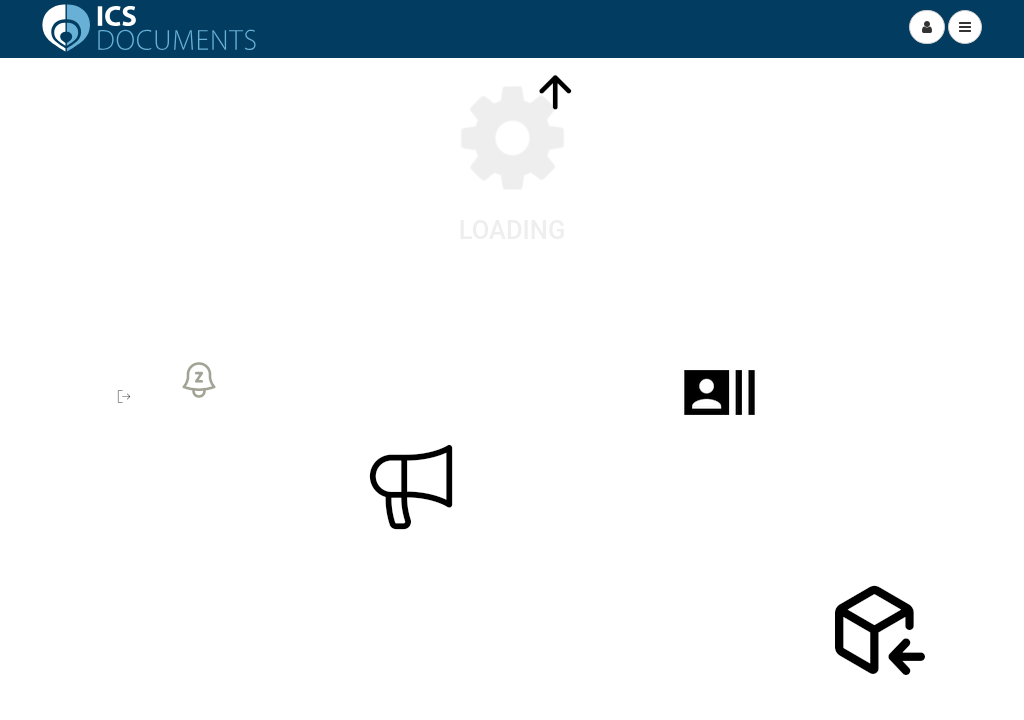 This screenshot has height=720, width=1024. Describe the element at coordinates (413, 488) in the screenshot. I see `make an announcement` at that location.